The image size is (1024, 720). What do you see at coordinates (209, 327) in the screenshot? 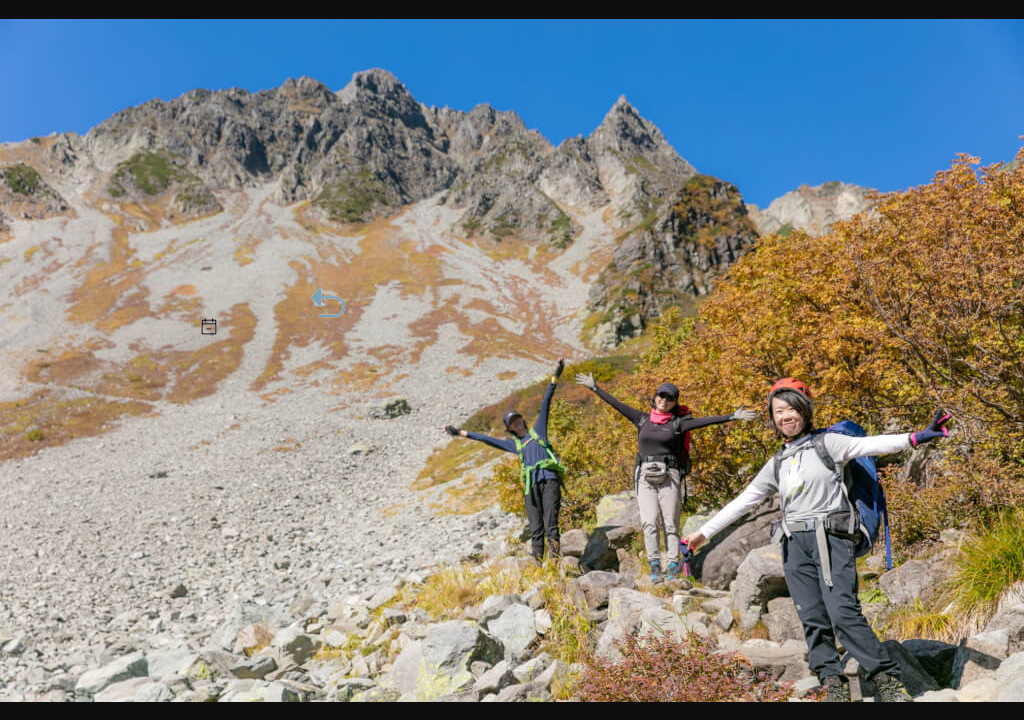
I see `remove an event from your calendar` at bounding box center [209, 327].